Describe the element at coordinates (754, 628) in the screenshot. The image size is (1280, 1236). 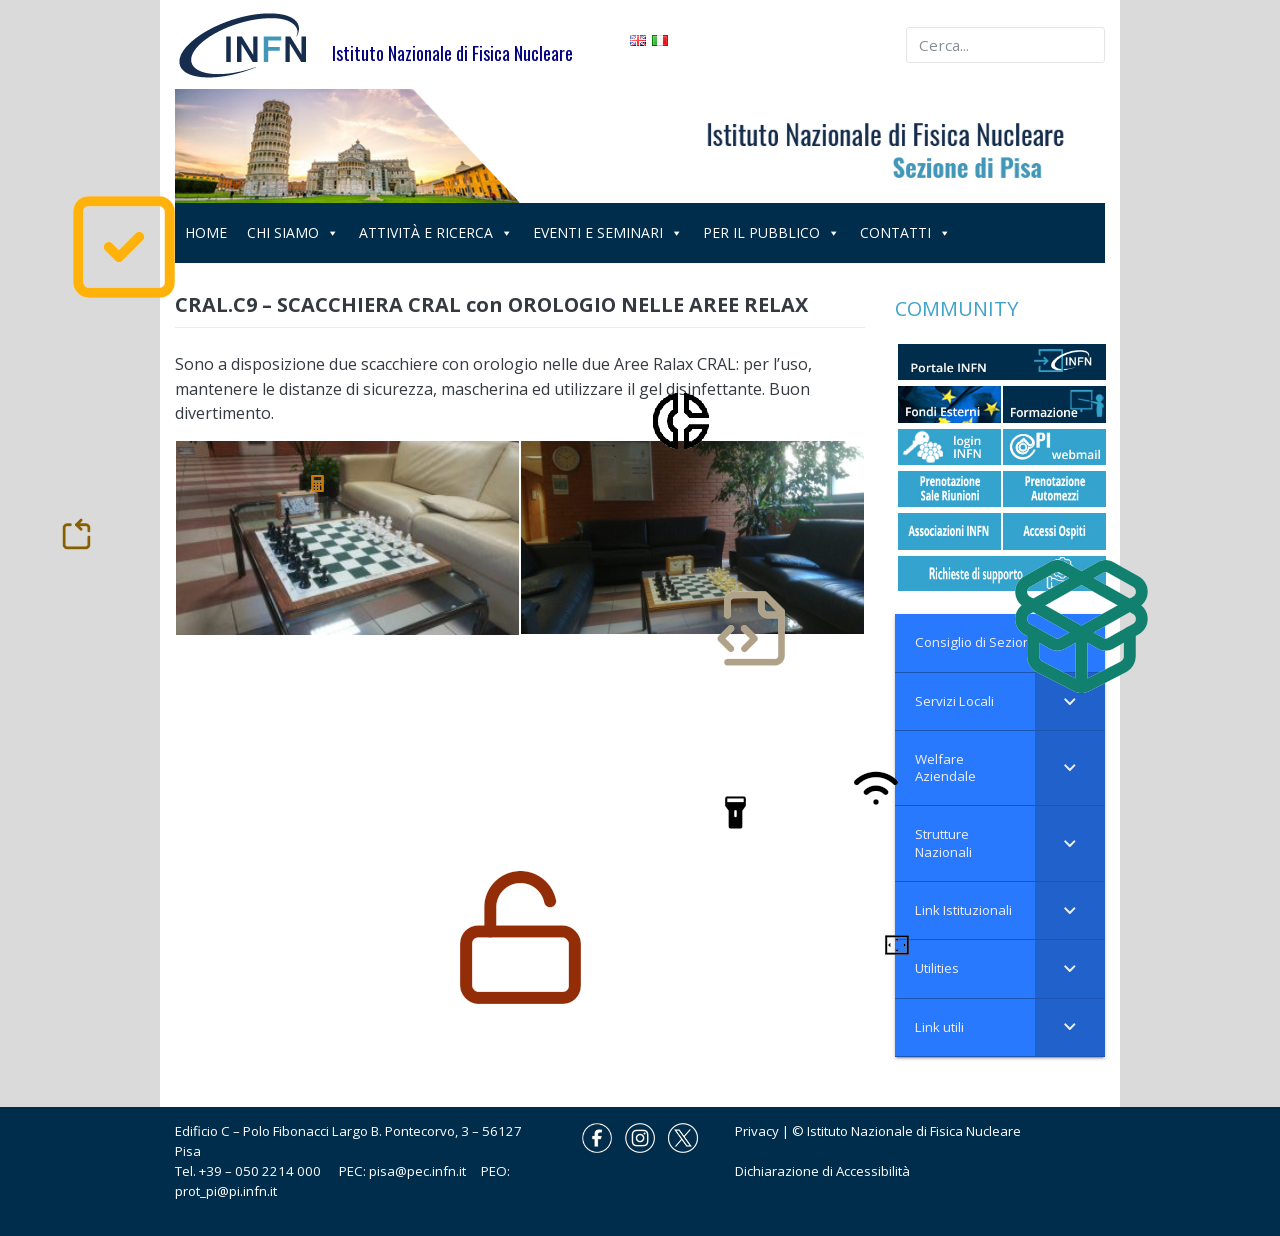
I see `view source code file` at that location.